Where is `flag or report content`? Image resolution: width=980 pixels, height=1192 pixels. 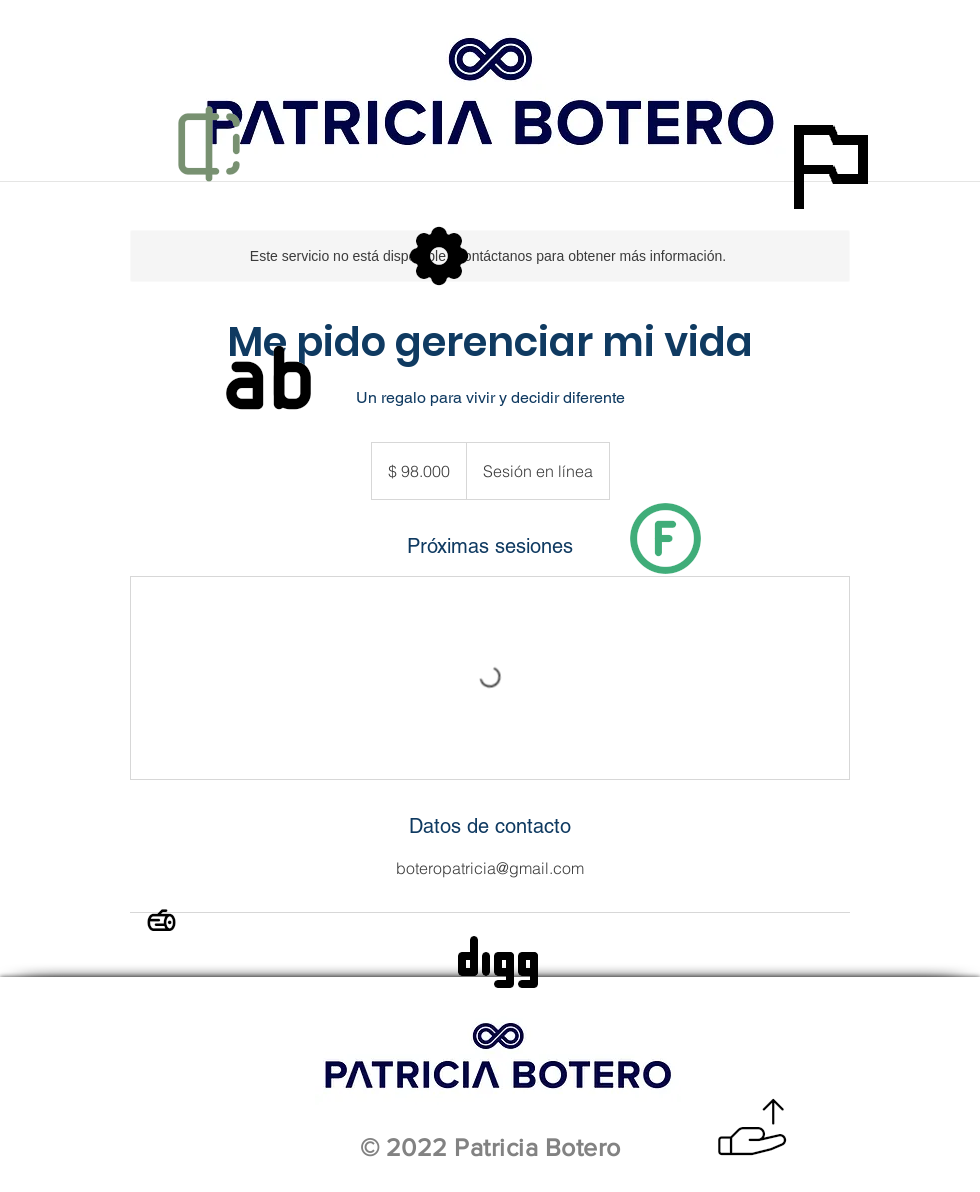
flag or report content is located at coordinates (828, 164).